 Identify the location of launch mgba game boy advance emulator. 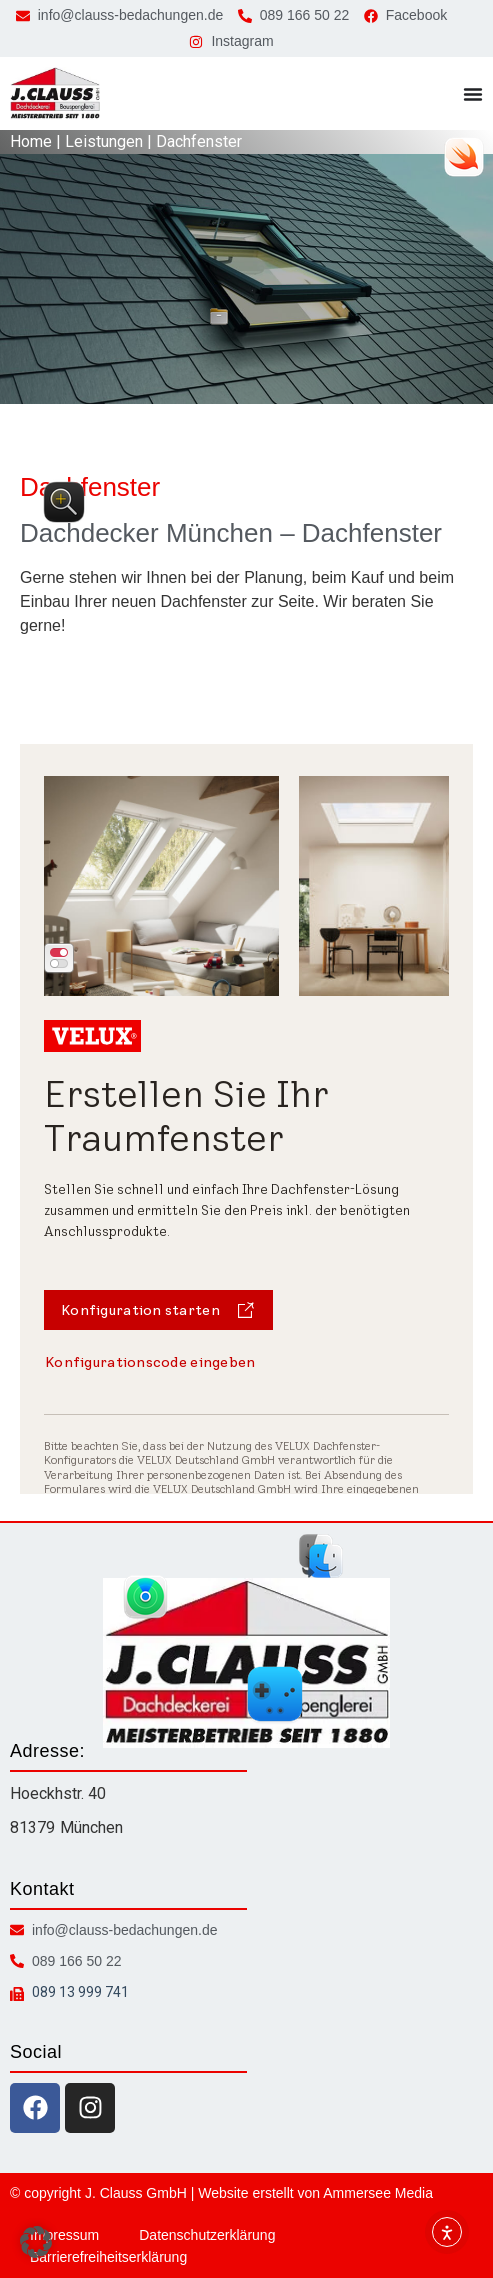
(275, 1694).